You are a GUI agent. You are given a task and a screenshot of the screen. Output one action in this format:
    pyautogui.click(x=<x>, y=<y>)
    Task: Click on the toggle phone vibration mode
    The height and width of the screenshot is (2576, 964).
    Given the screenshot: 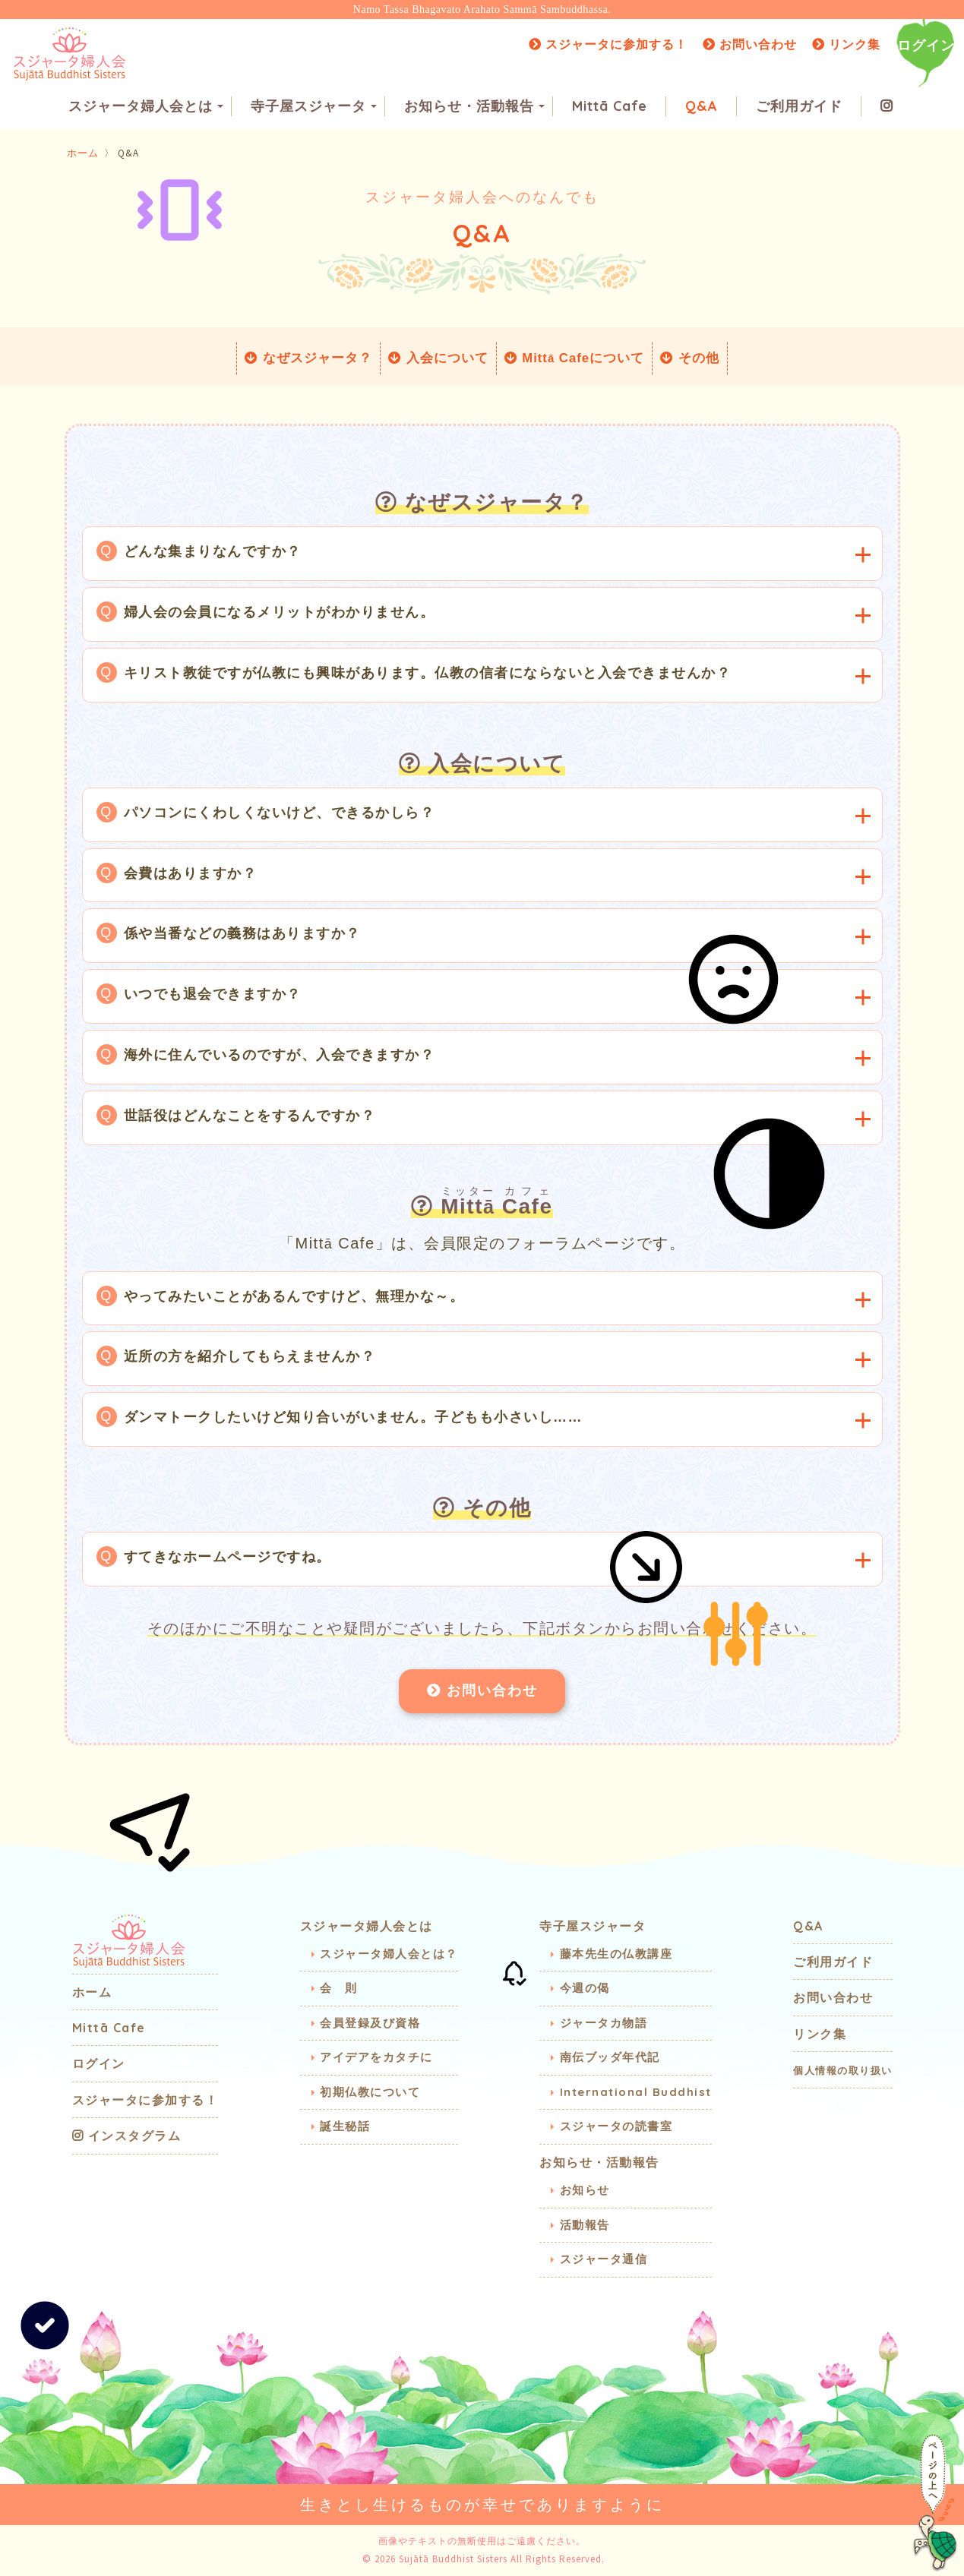 What is the action you would take?
    pyautogui.click(x=179, y=210)
    